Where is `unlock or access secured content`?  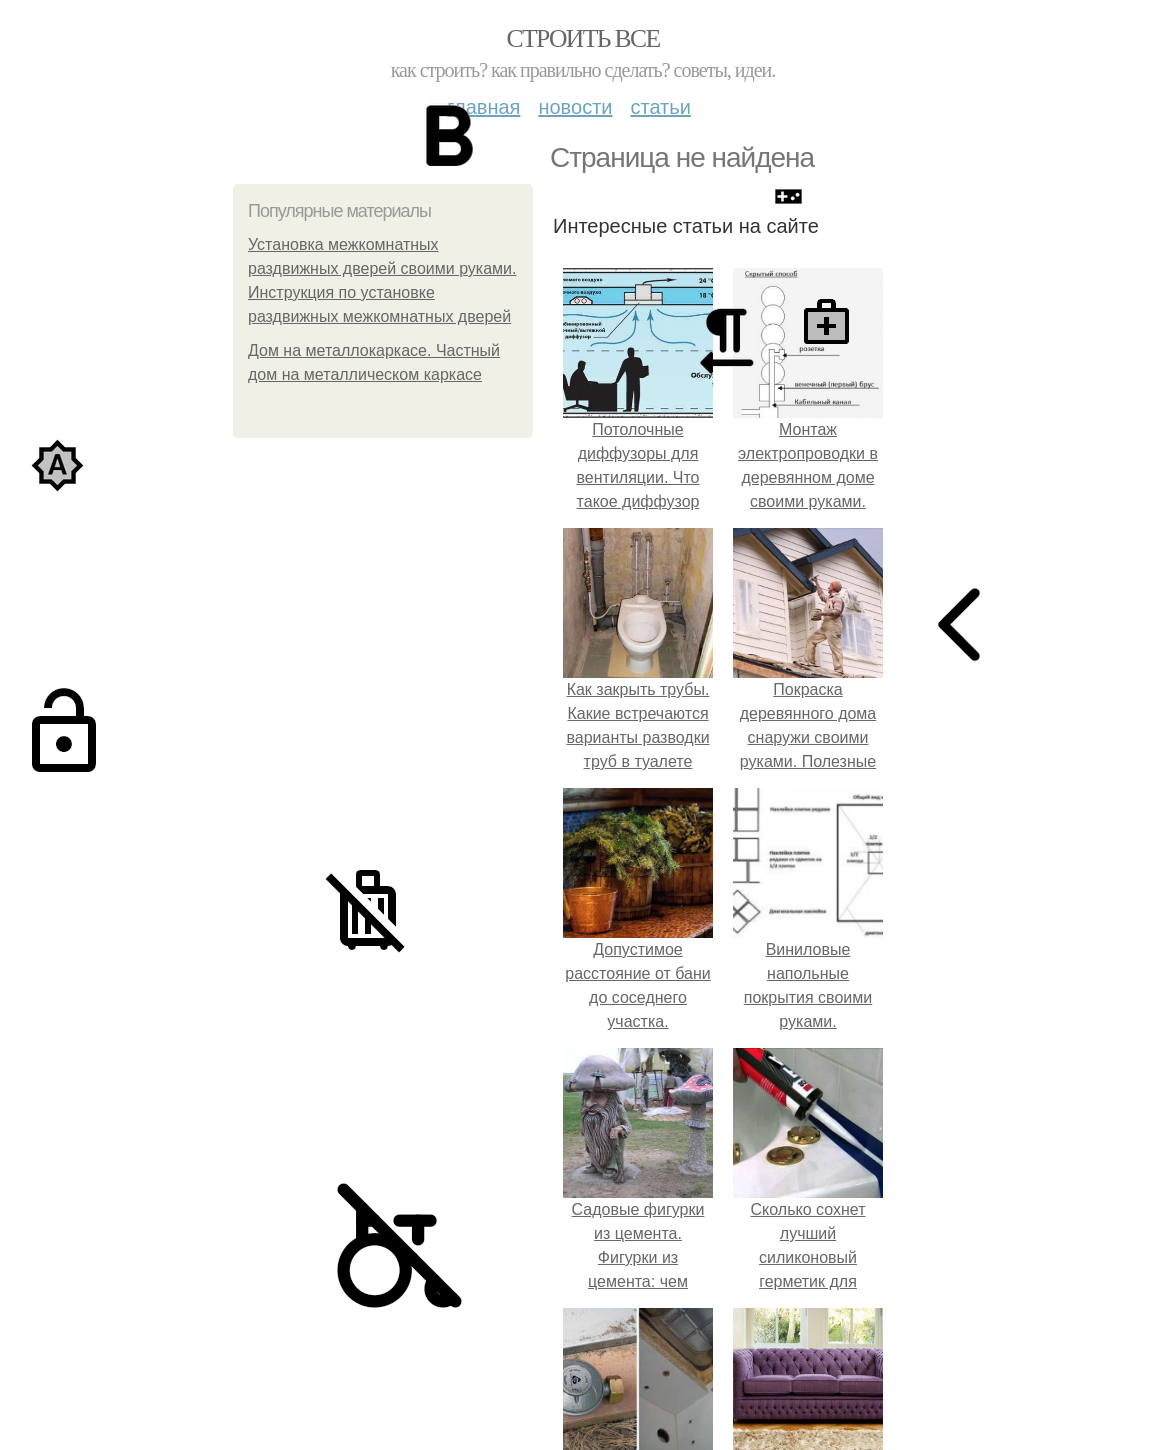
unlock or access secured content is located at coordinates (64, 732).